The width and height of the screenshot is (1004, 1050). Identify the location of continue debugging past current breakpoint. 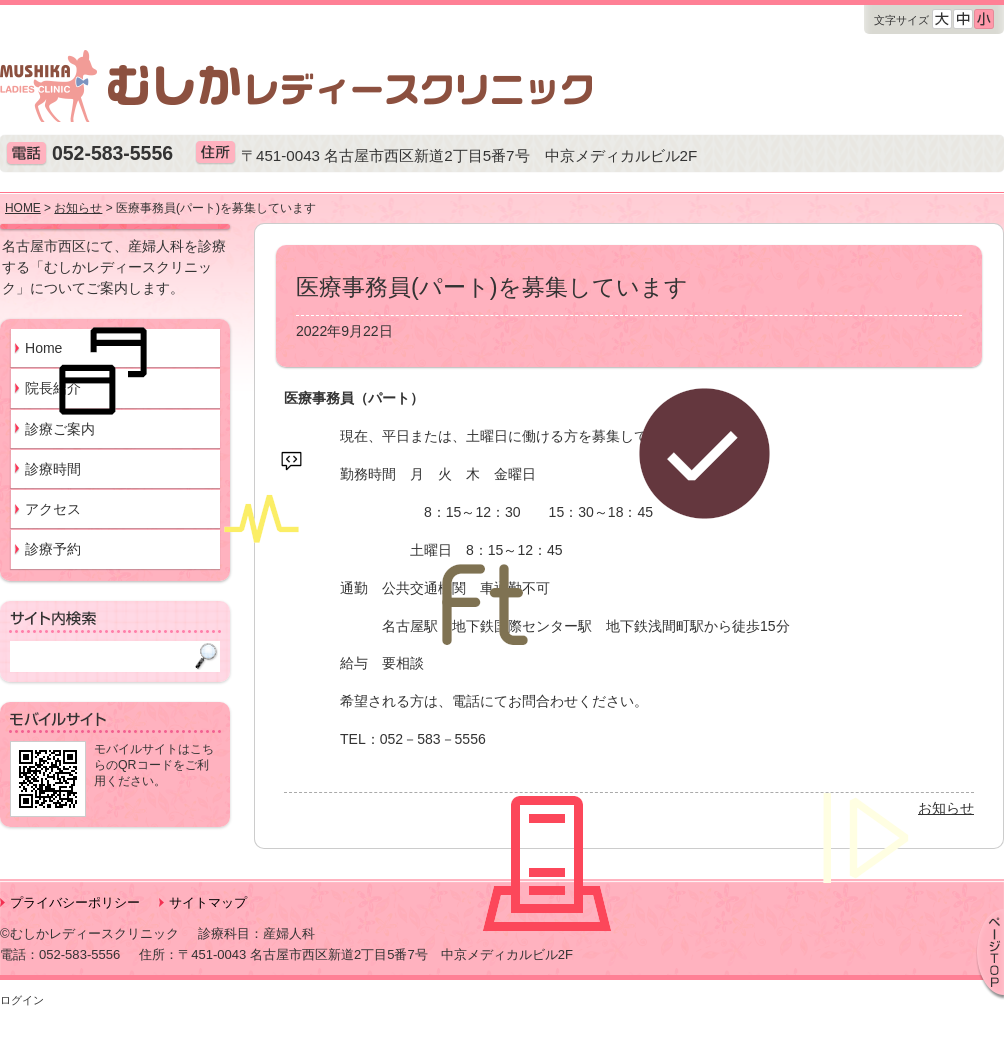
(861, 838).